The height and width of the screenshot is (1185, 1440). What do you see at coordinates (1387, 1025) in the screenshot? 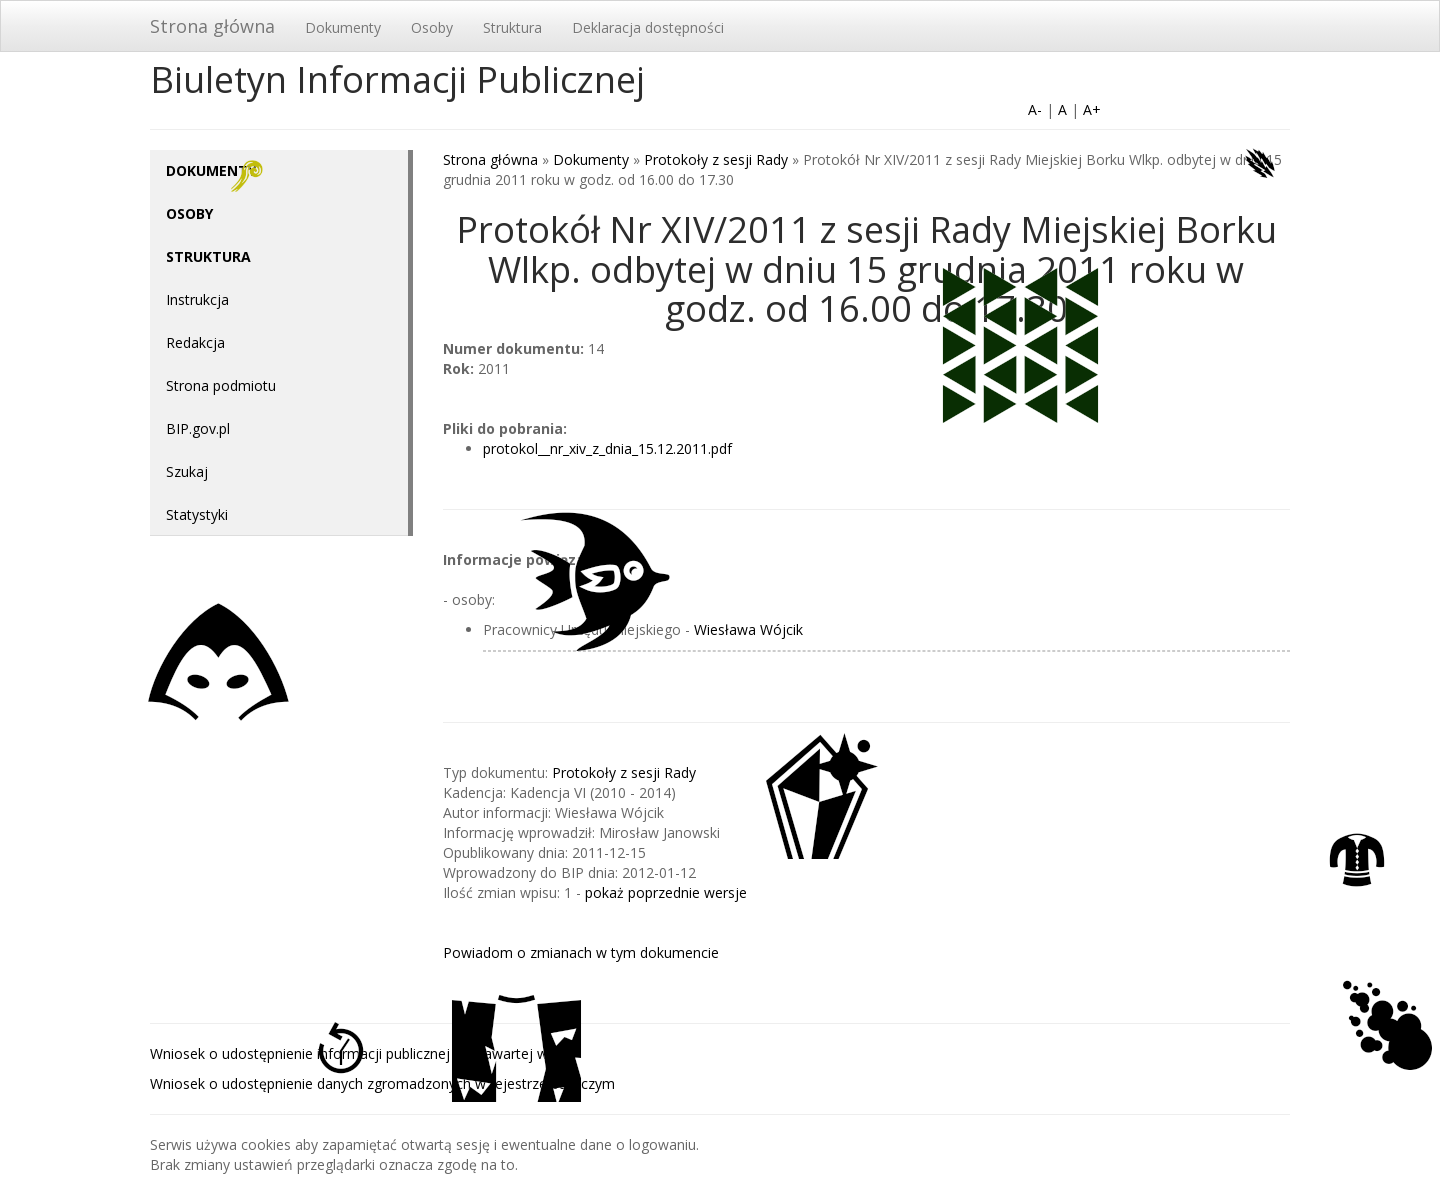
I see `indicates a chemical reaction or potion effect` at bounding box center [1387, 1025].